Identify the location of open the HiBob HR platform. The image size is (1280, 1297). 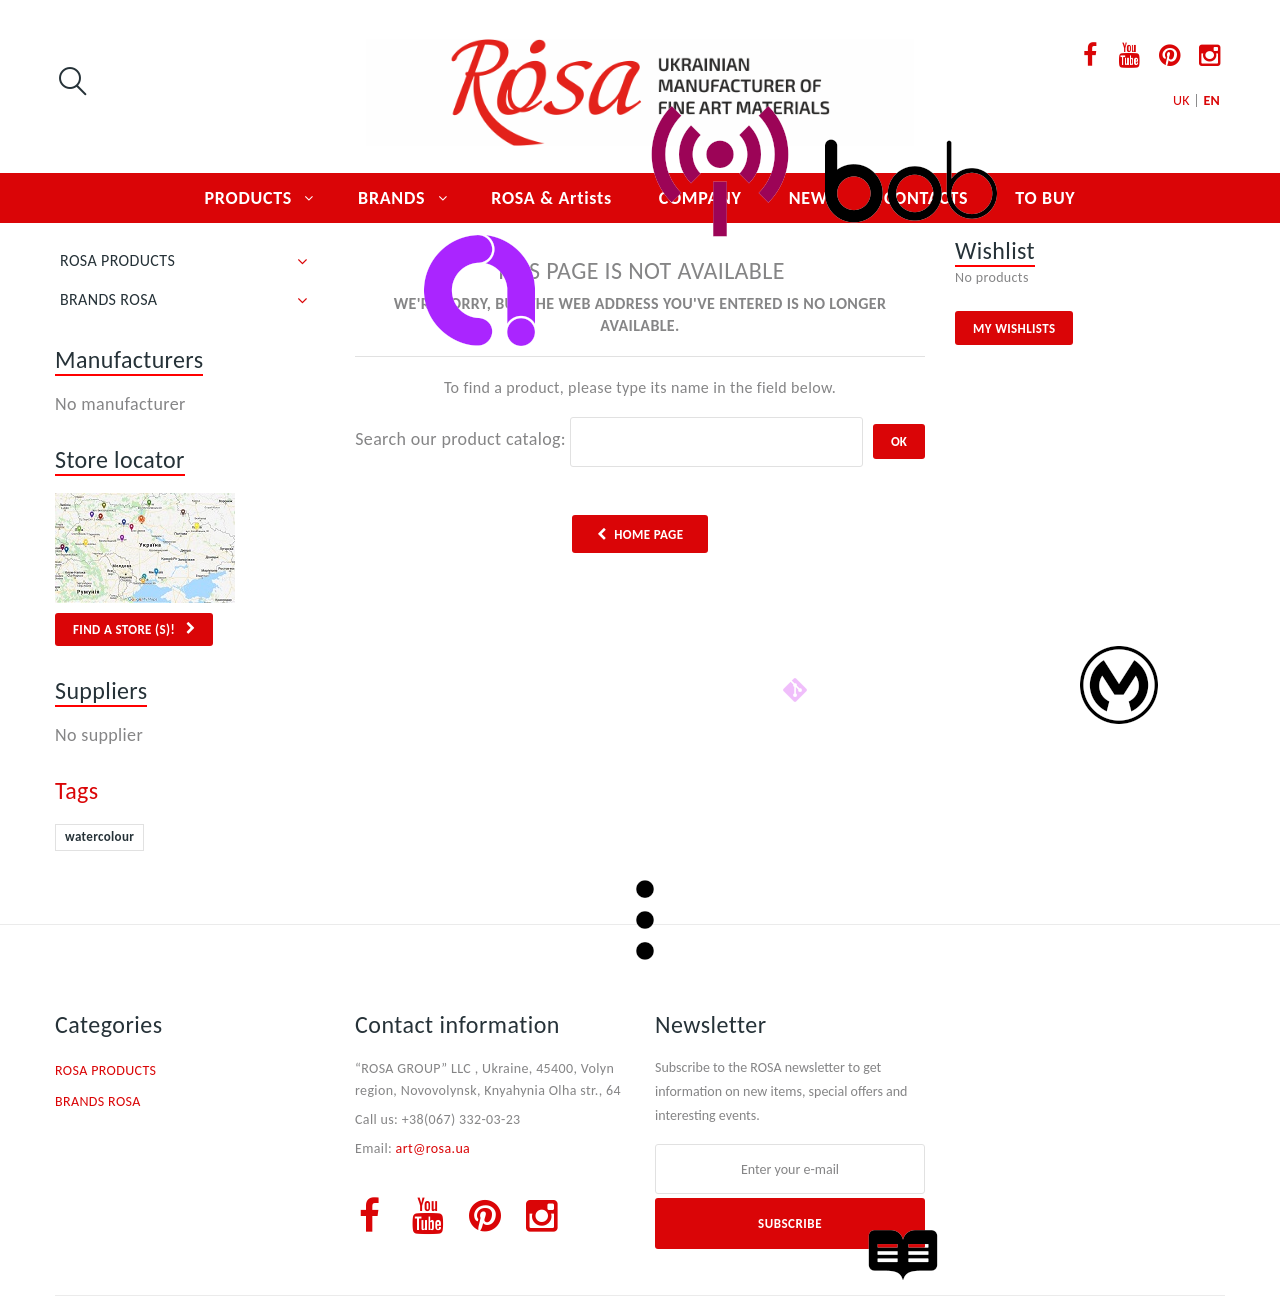
(911, 181).